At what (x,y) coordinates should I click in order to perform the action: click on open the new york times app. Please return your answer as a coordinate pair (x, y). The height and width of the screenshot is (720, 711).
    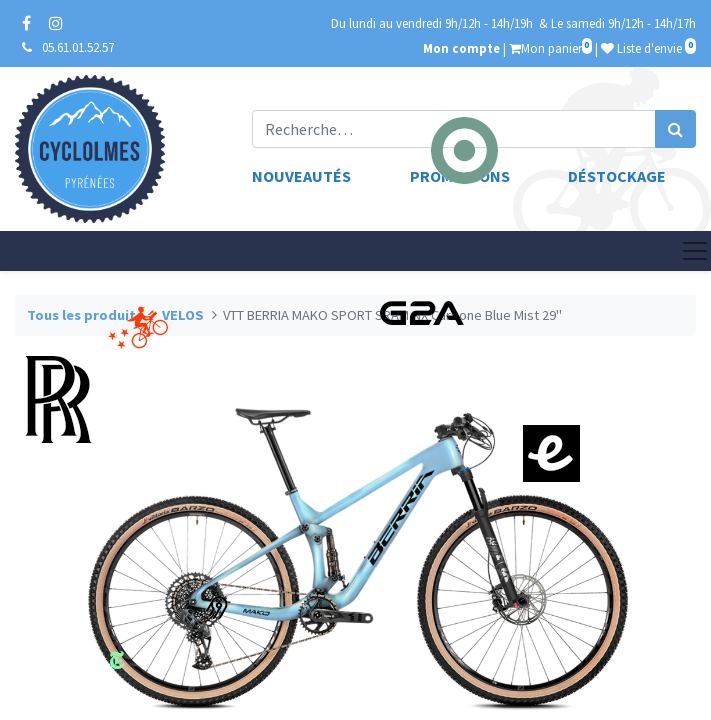
    Looking at the image, I should click on (117, 660).